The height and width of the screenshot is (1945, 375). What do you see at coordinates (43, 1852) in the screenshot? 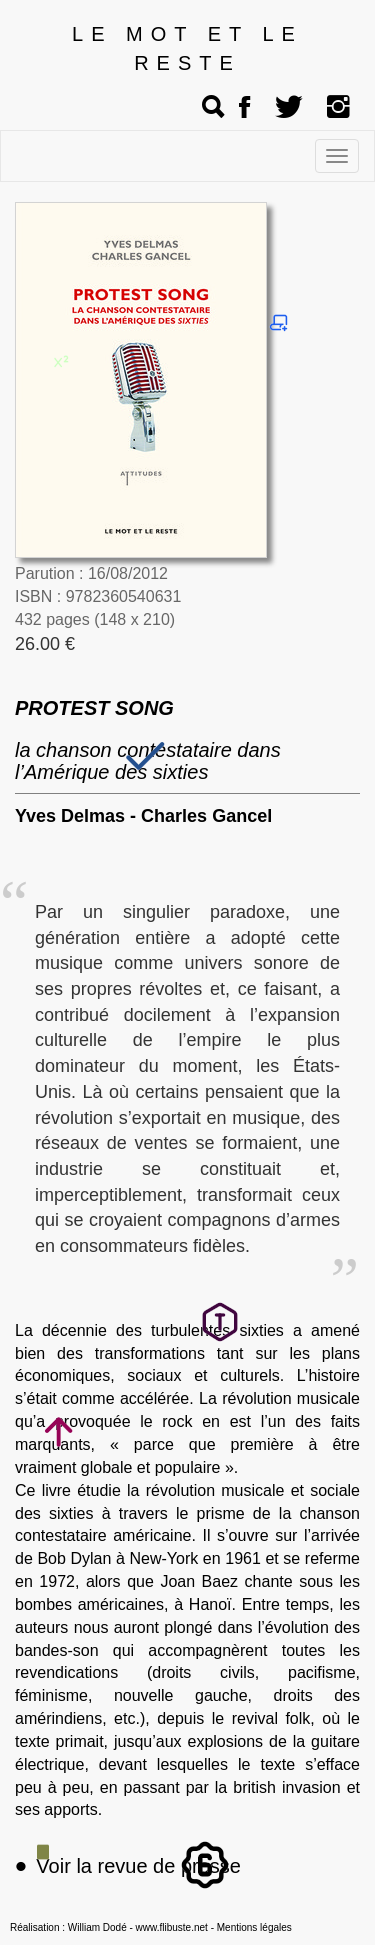
I see `switch to single column layout` at bounding box center [43, 1852].